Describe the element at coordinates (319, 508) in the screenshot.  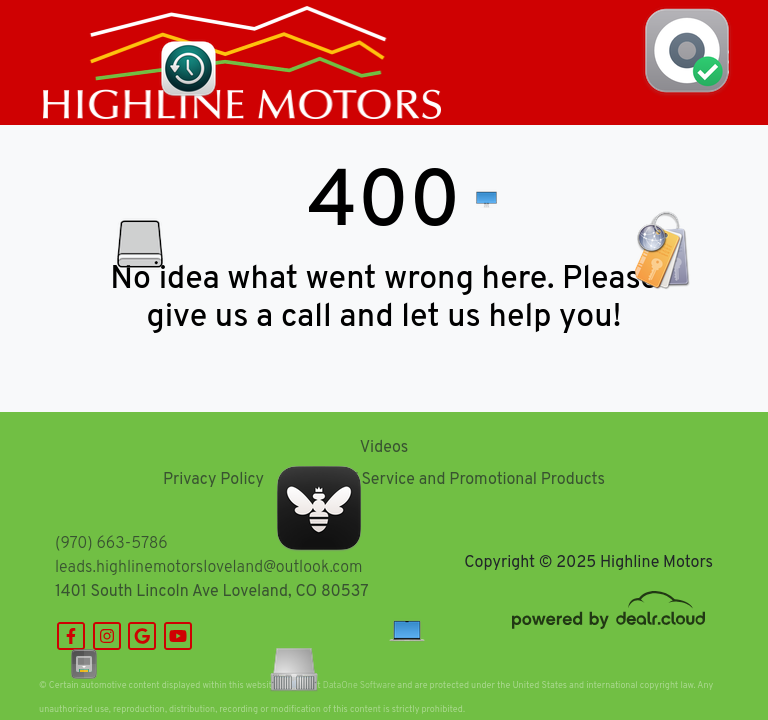
I see `open Kandji Self Service app for device management` at that location.